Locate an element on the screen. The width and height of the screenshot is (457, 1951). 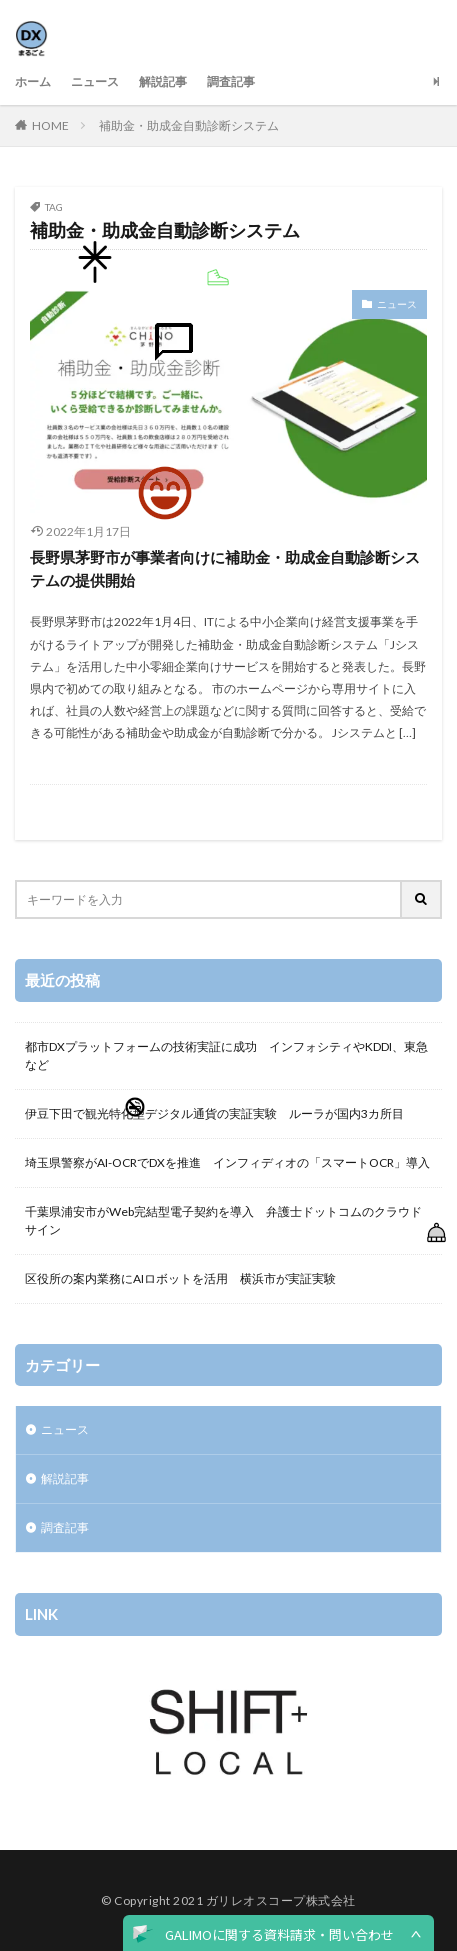
react with a laughing emoji is located at coordinates (165, 493).